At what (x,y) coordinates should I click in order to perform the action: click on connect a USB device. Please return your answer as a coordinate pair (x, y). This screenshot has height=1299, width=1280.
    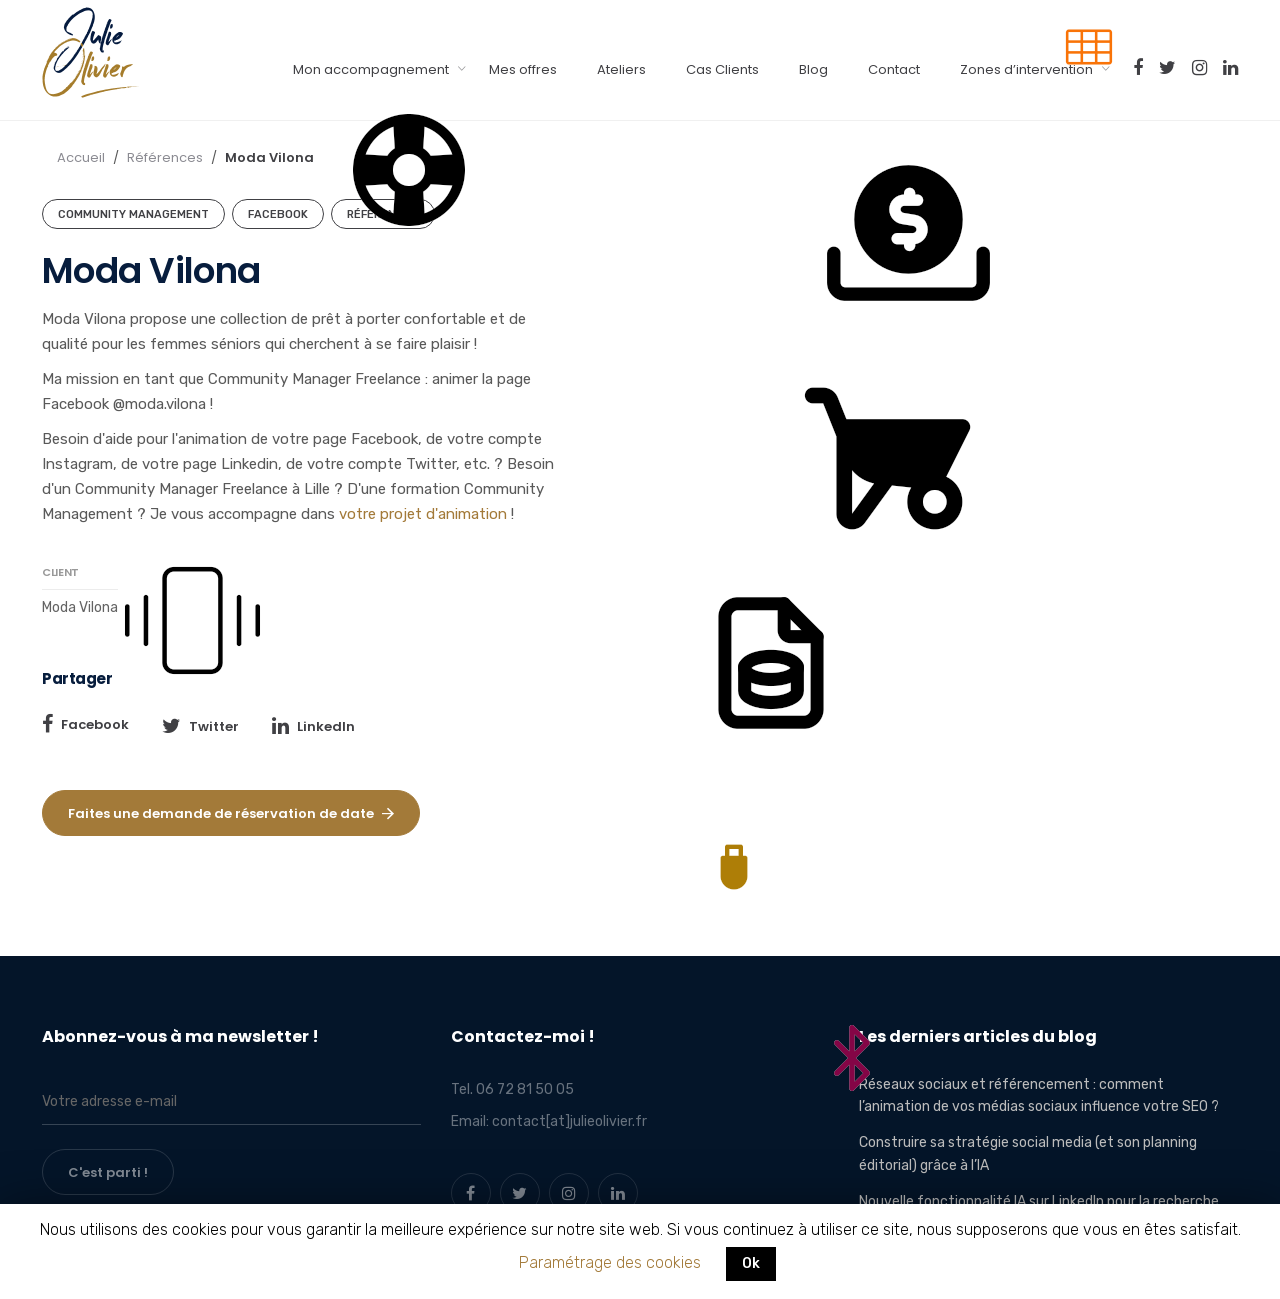
    Looking at the image, I should click on (734, 867).